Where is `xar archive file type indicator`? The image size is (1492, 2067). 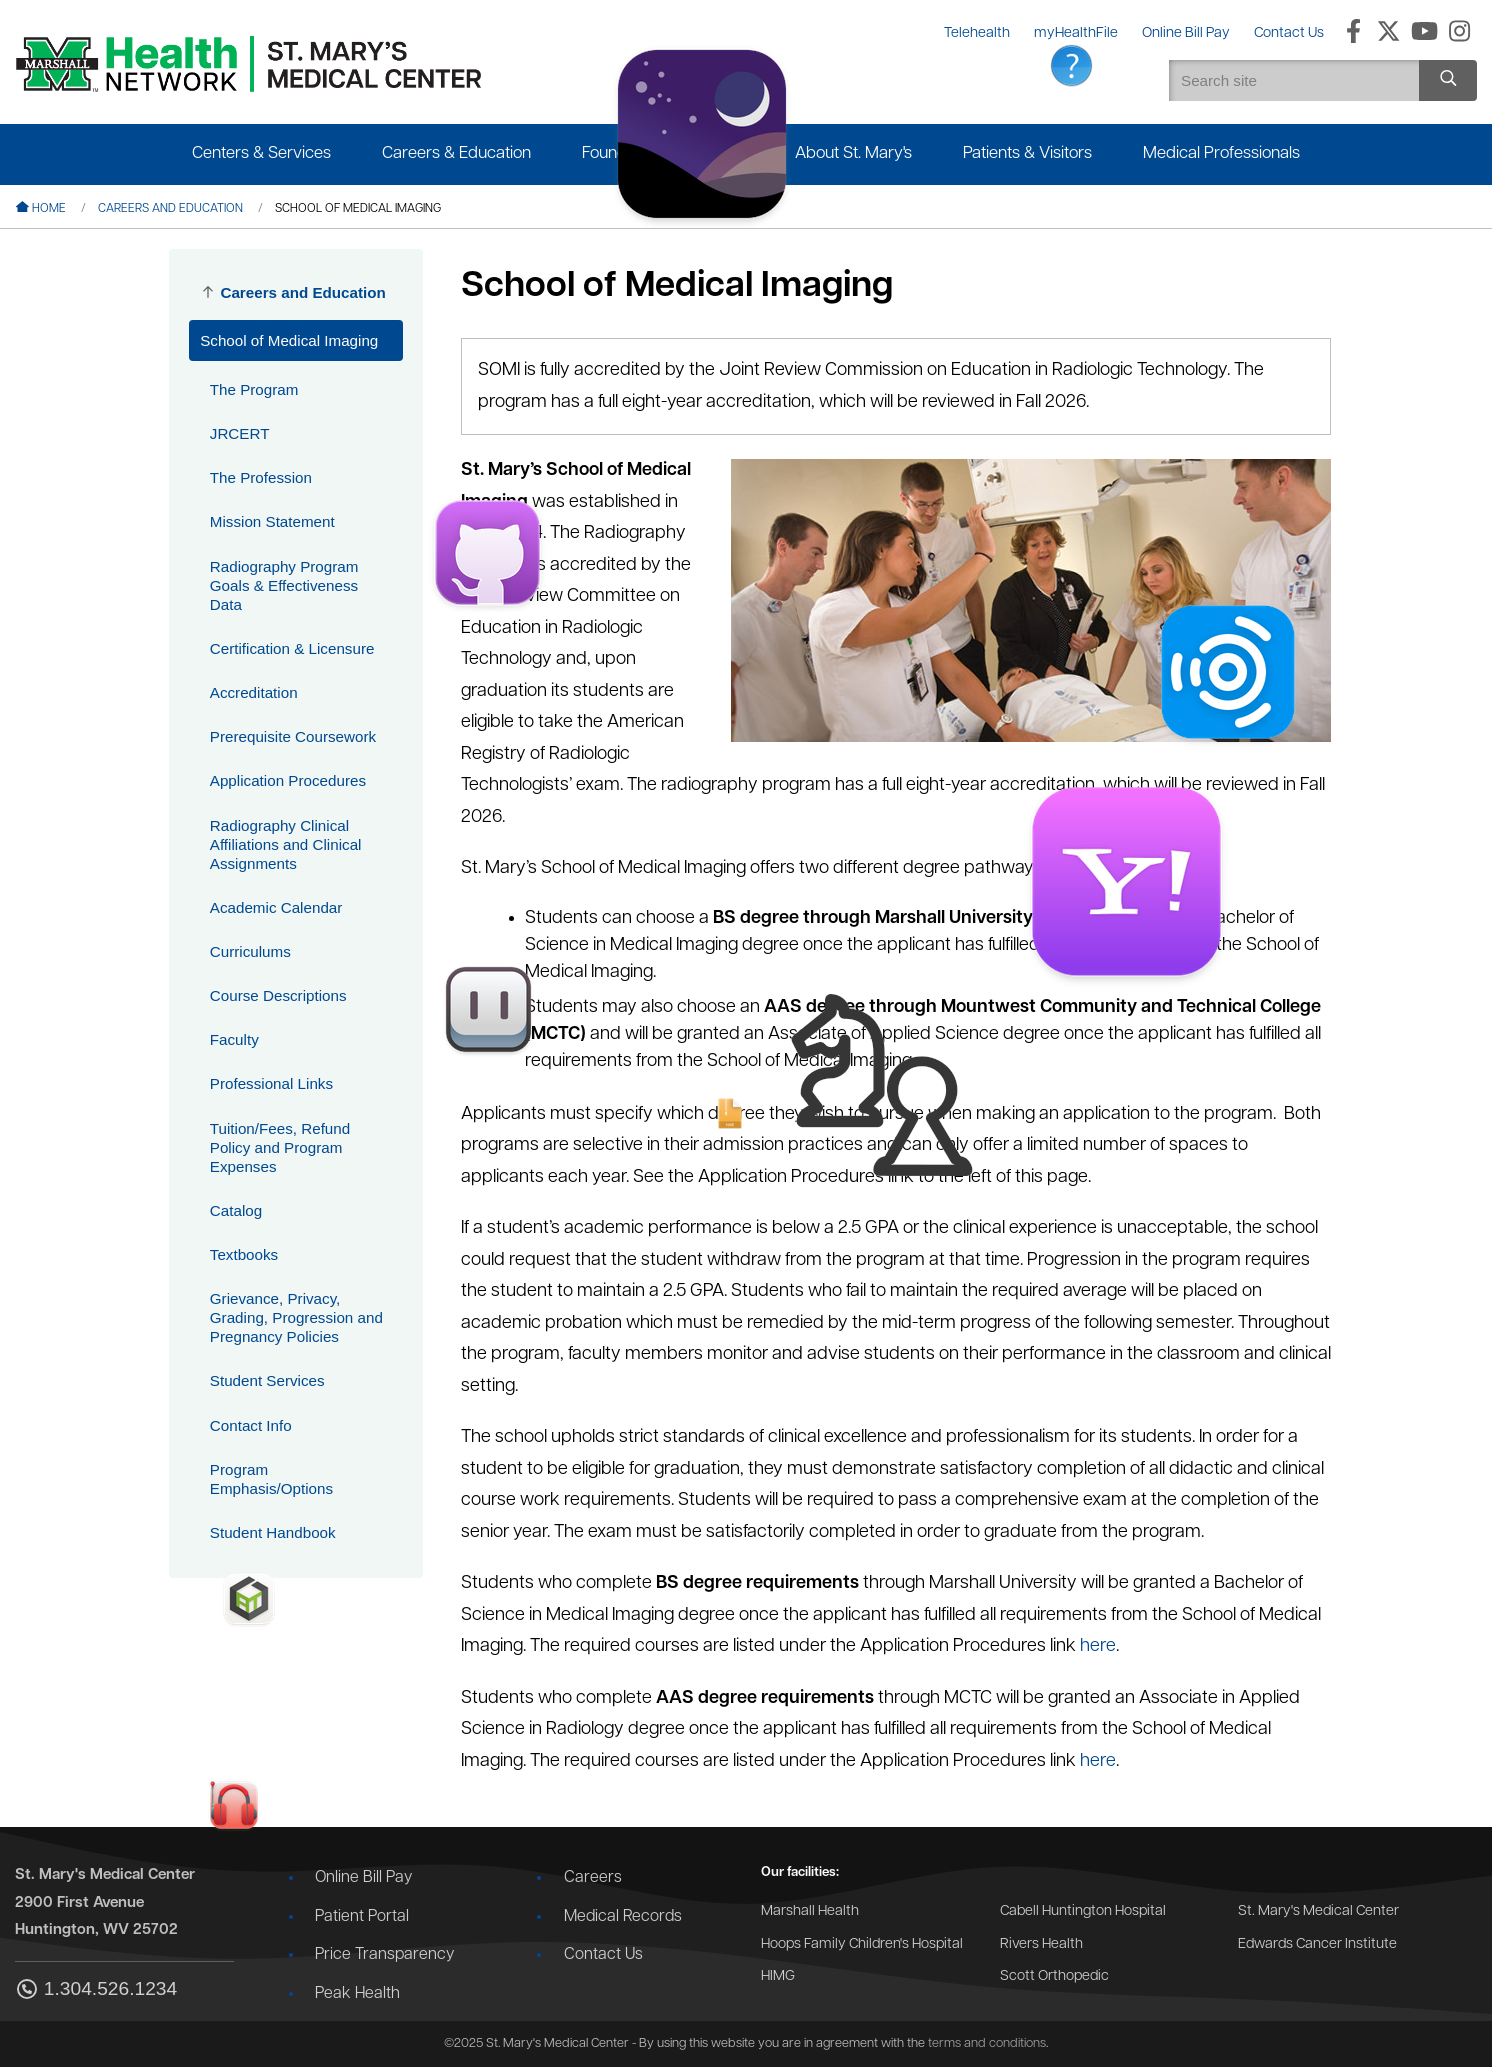
xar archive file type indicator is located at coordinates (730, 1114).